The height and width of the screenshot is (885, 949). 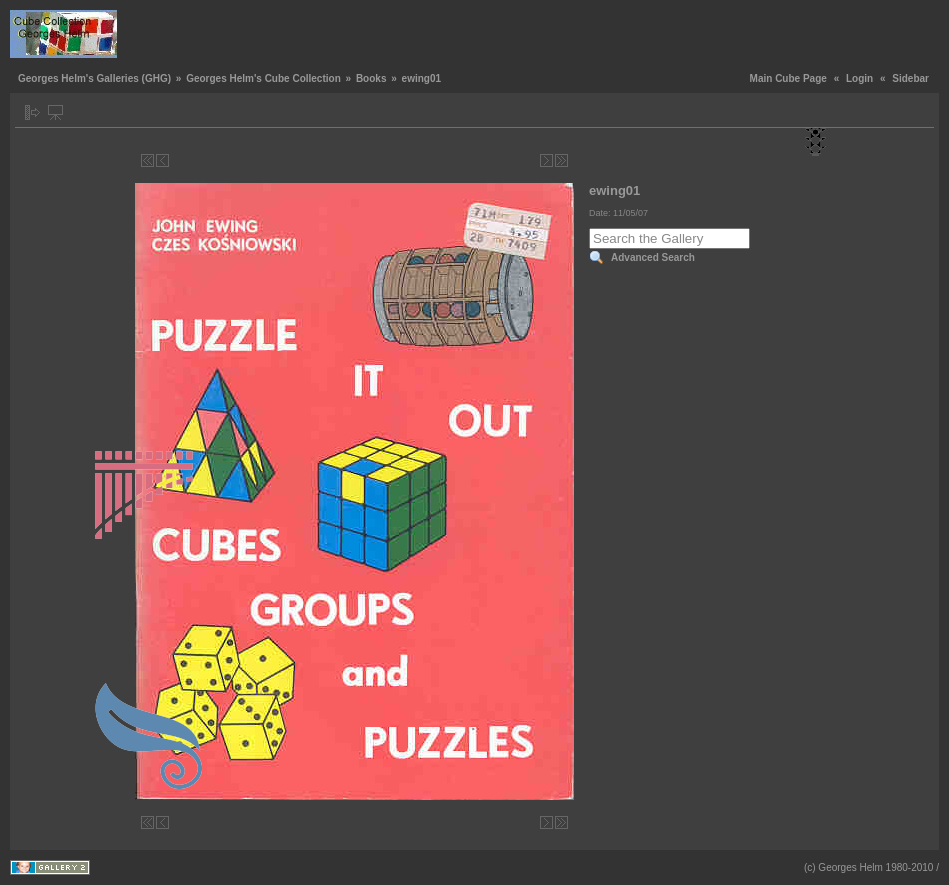 I want to click on indicates natural or organic content, so click(x=149, y=736).